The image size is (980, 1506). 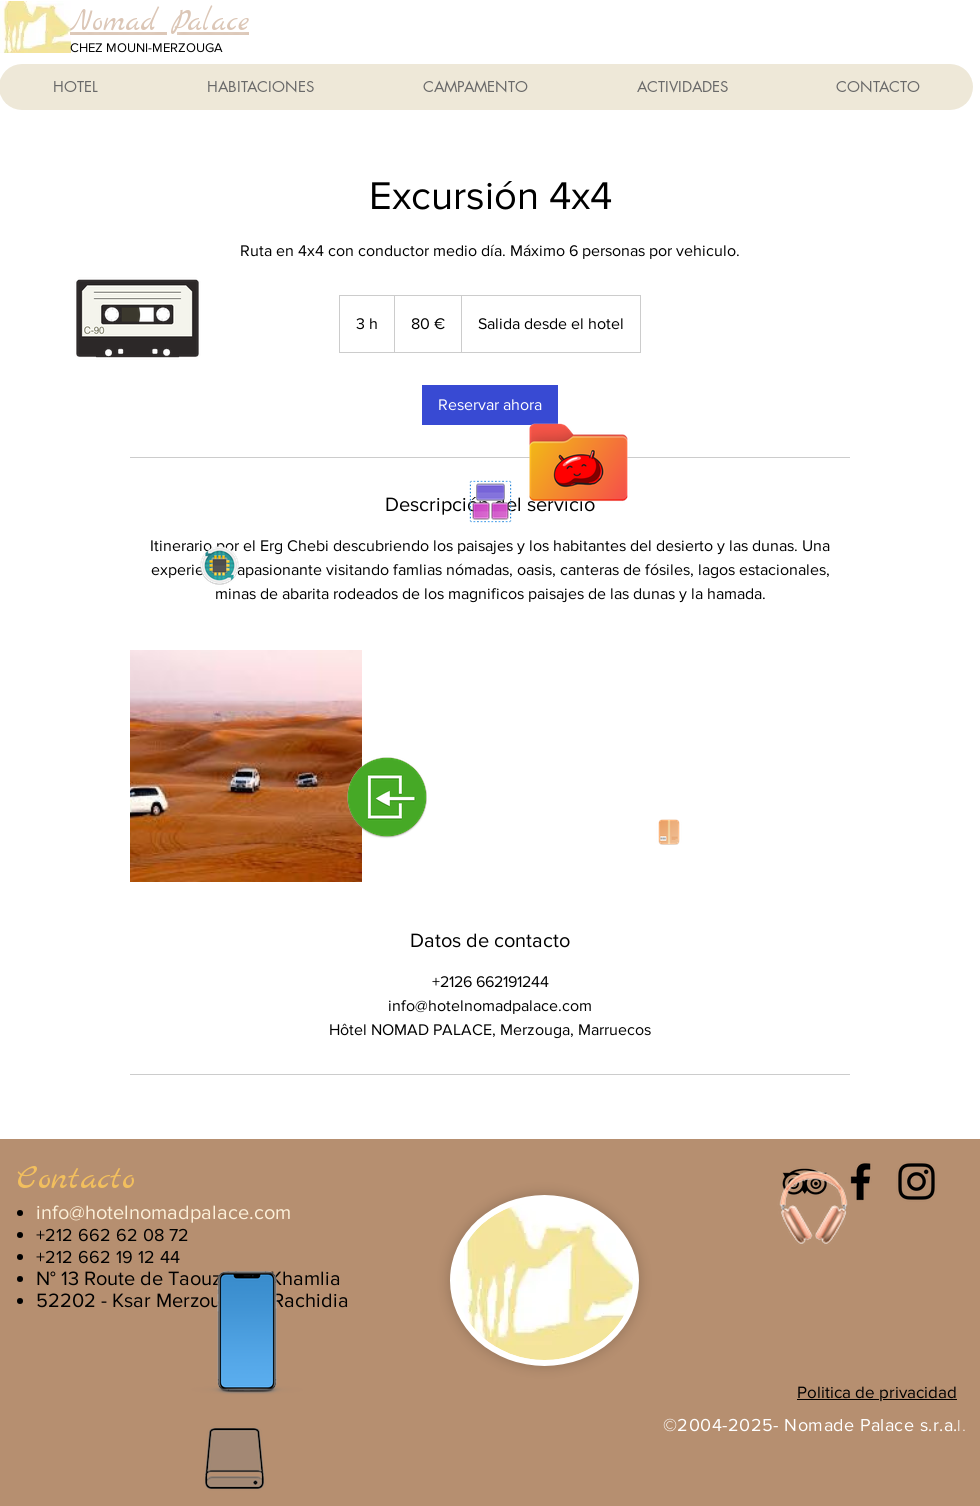 I want to click on access external drive in sidebar, so click(x=234, y=1458).